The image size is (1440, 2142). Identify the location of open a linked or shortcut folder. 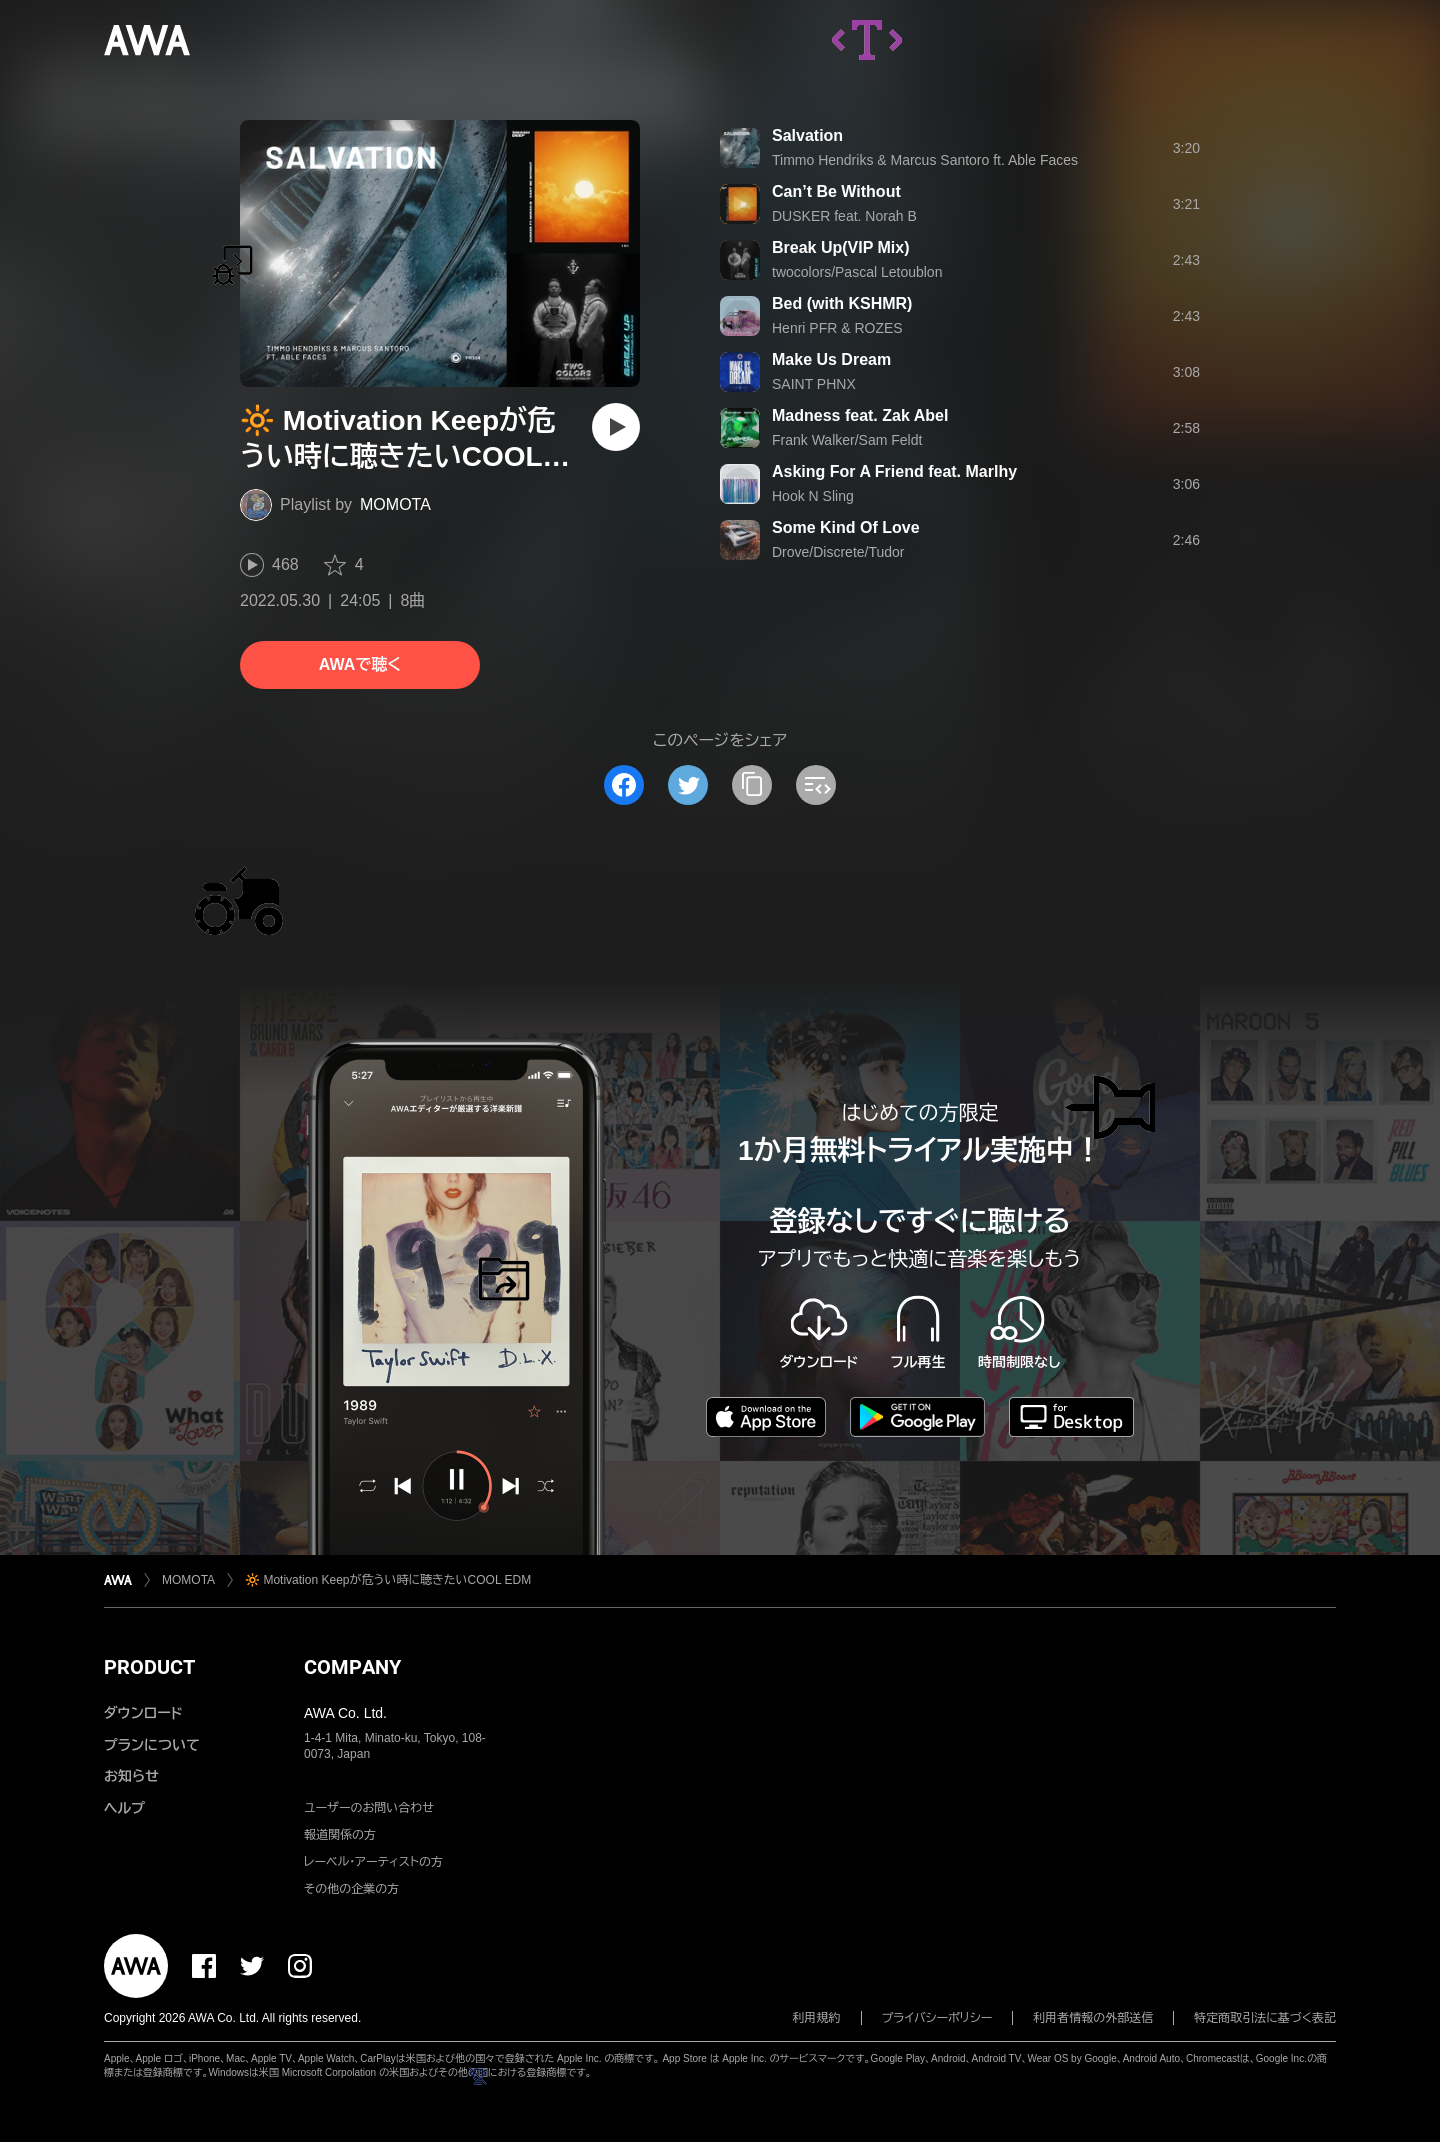
(504, 1279).